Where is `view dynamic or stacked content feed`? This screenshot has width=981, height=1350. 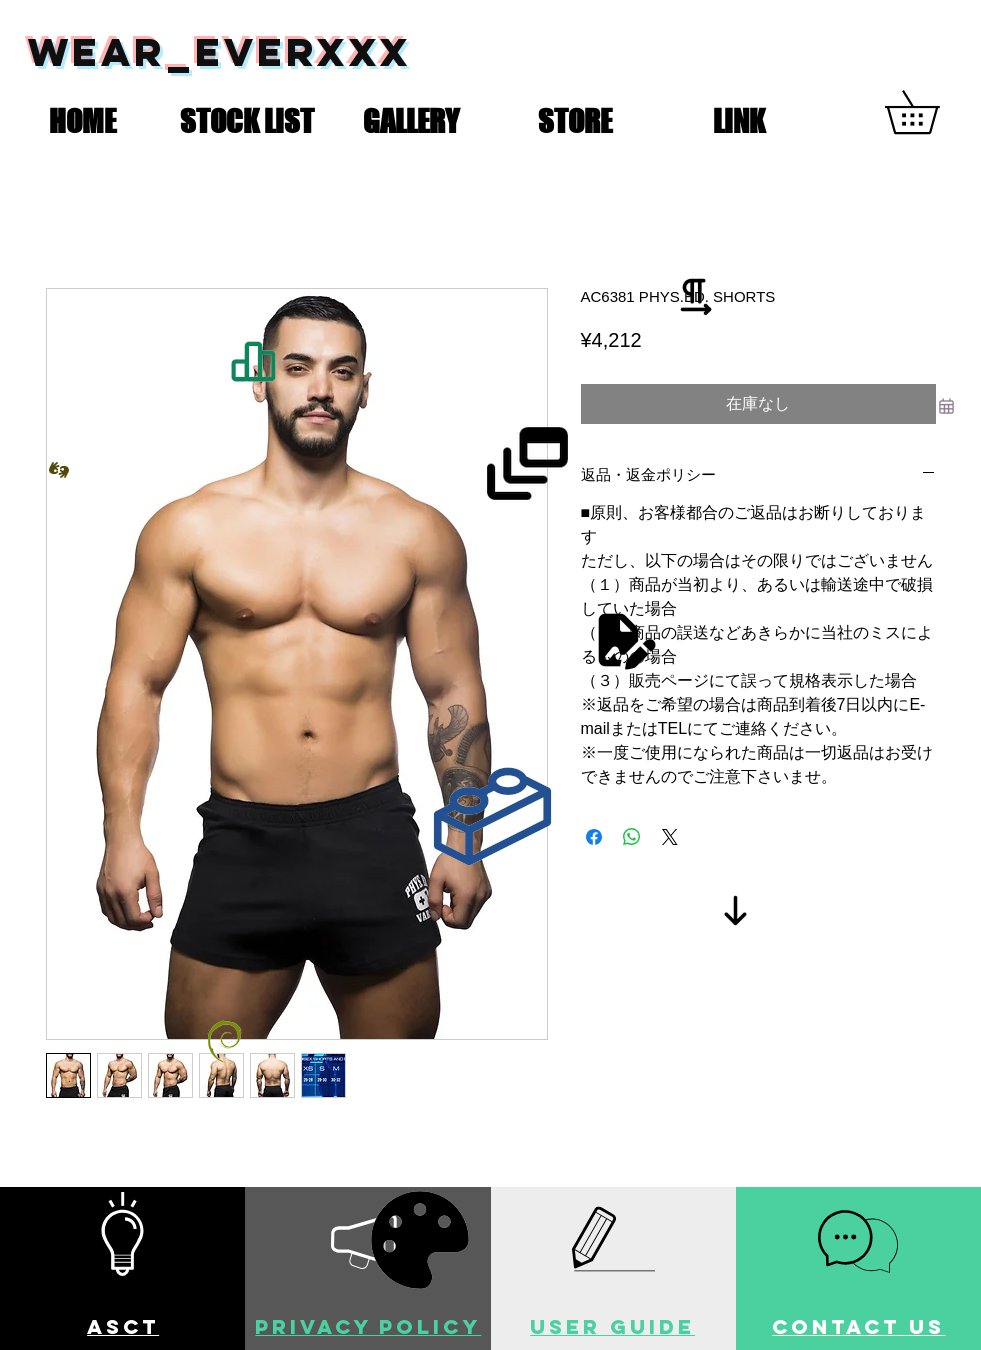 view dynamic or stacked content feed is located at coordinates (527, 463).